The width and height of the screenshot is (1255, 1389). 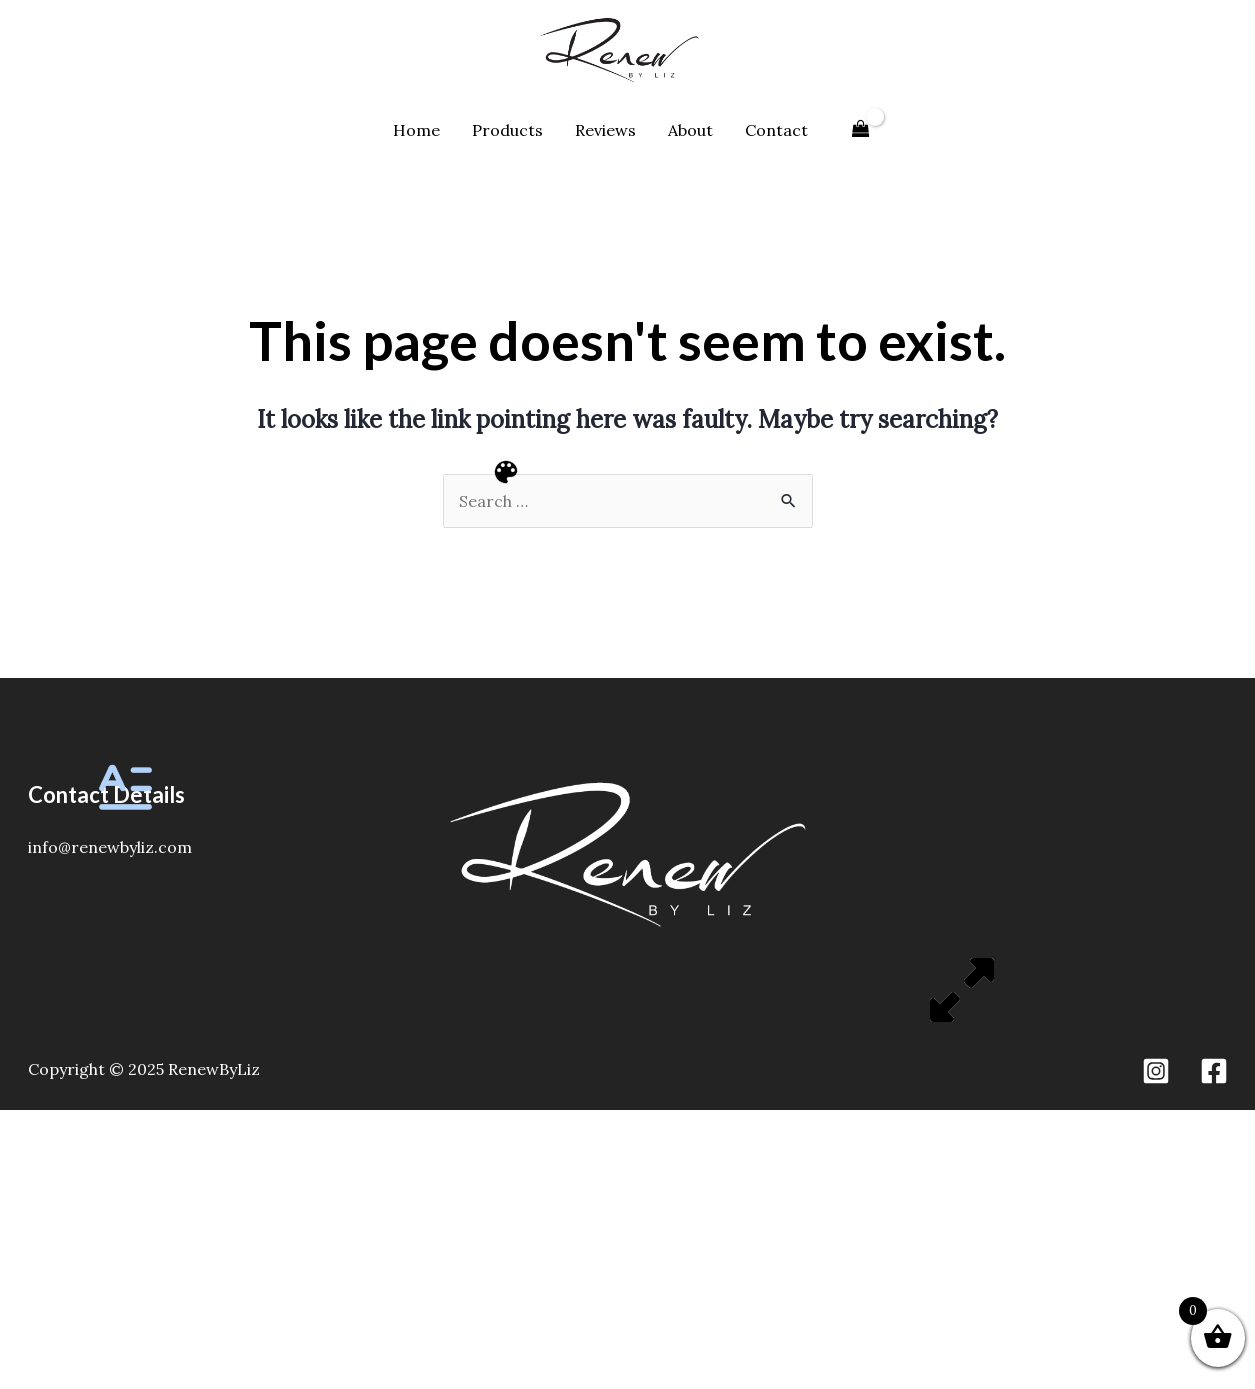 I want to click on apply drop cap or initial letter formatting, so click(x=125, y=788).